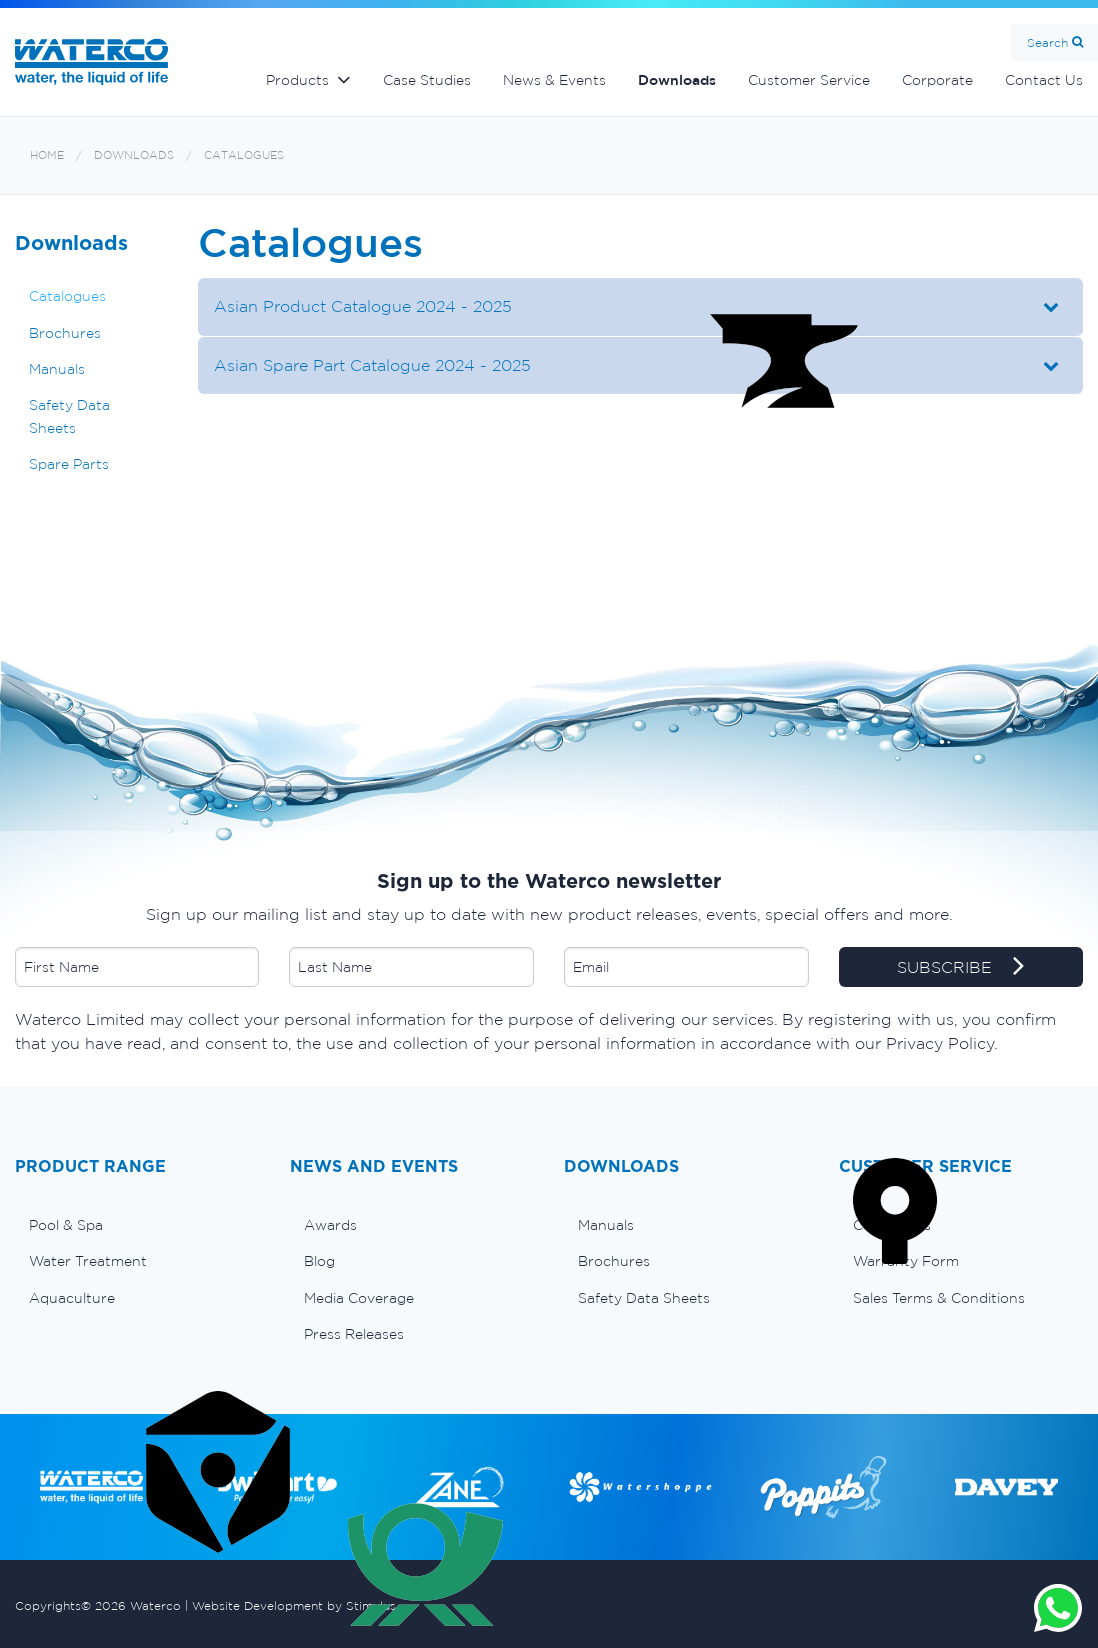  Describe the element at coordinates (895, 1211) in the screenshot. I see `open sourcetree git client` at that location.